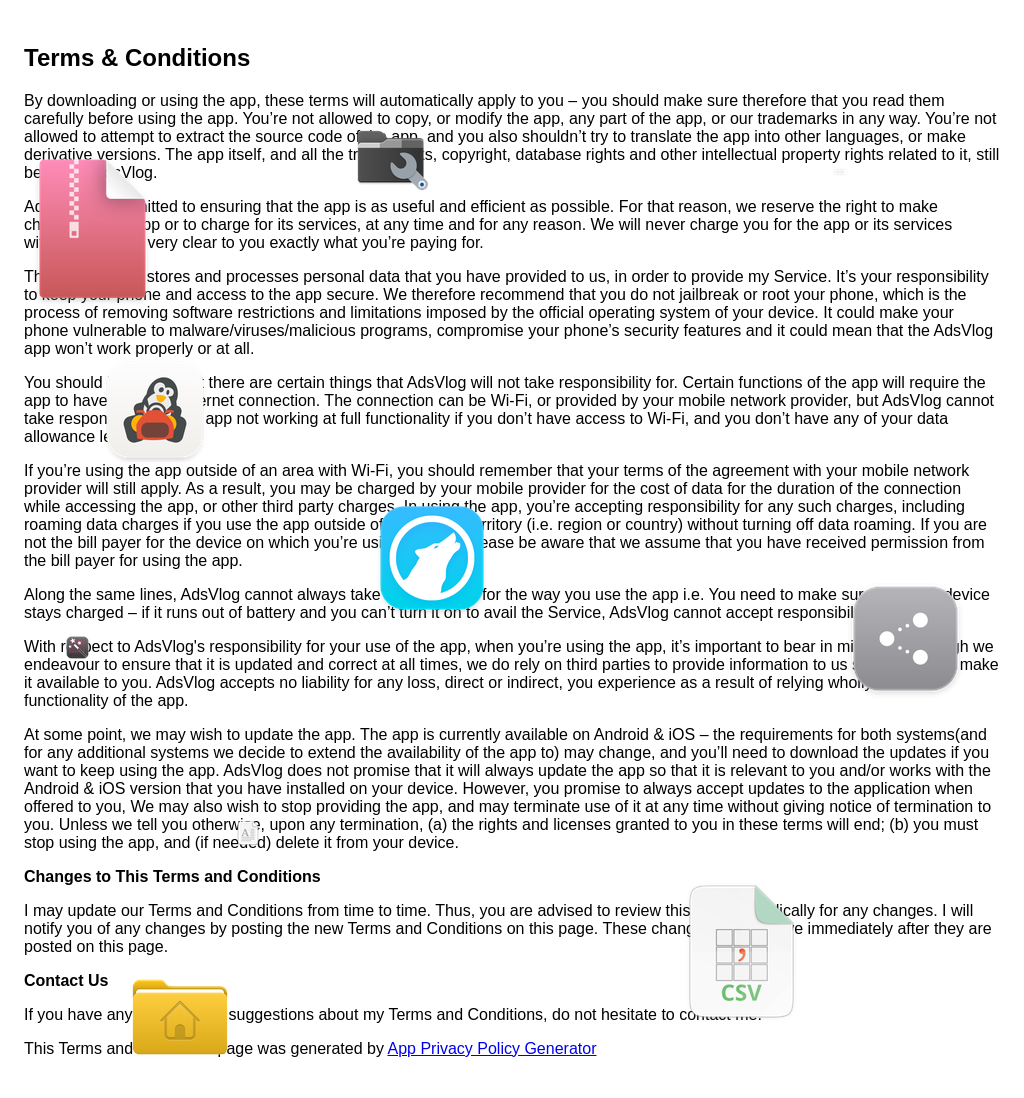 The height and width of the screenshot is (1098, 1024). Describe the element at coordinates (248, 833) in the screenshot. I see `open a rich text document` at that location.